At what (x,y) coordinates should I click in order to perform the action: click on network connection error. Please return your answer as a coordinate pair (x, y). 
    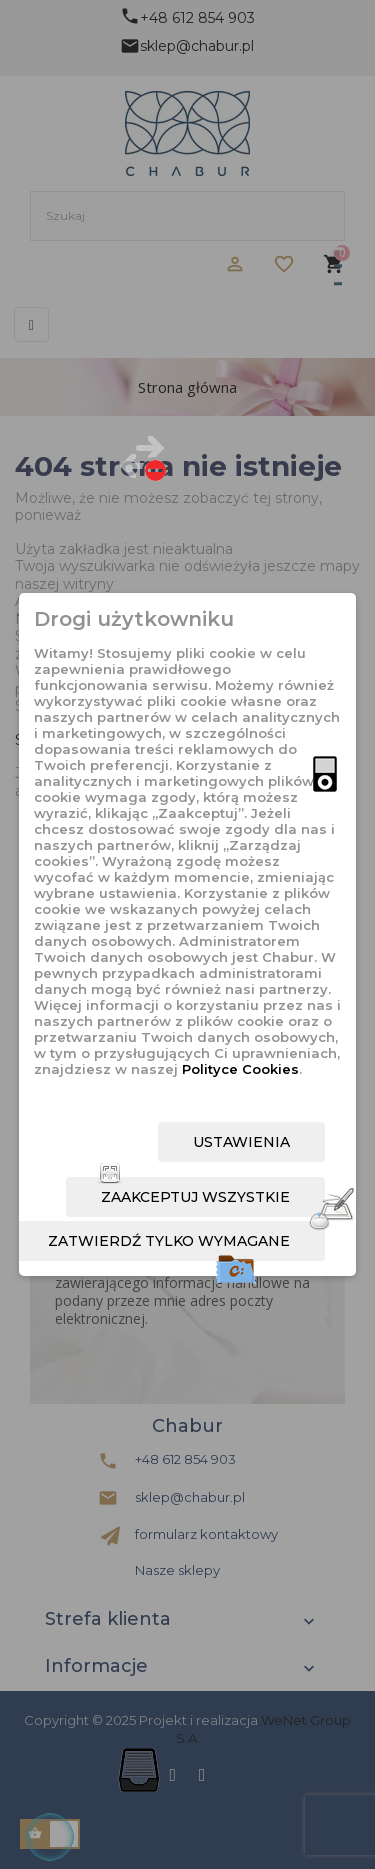
    Looking at the image, I should click on (142, 457).